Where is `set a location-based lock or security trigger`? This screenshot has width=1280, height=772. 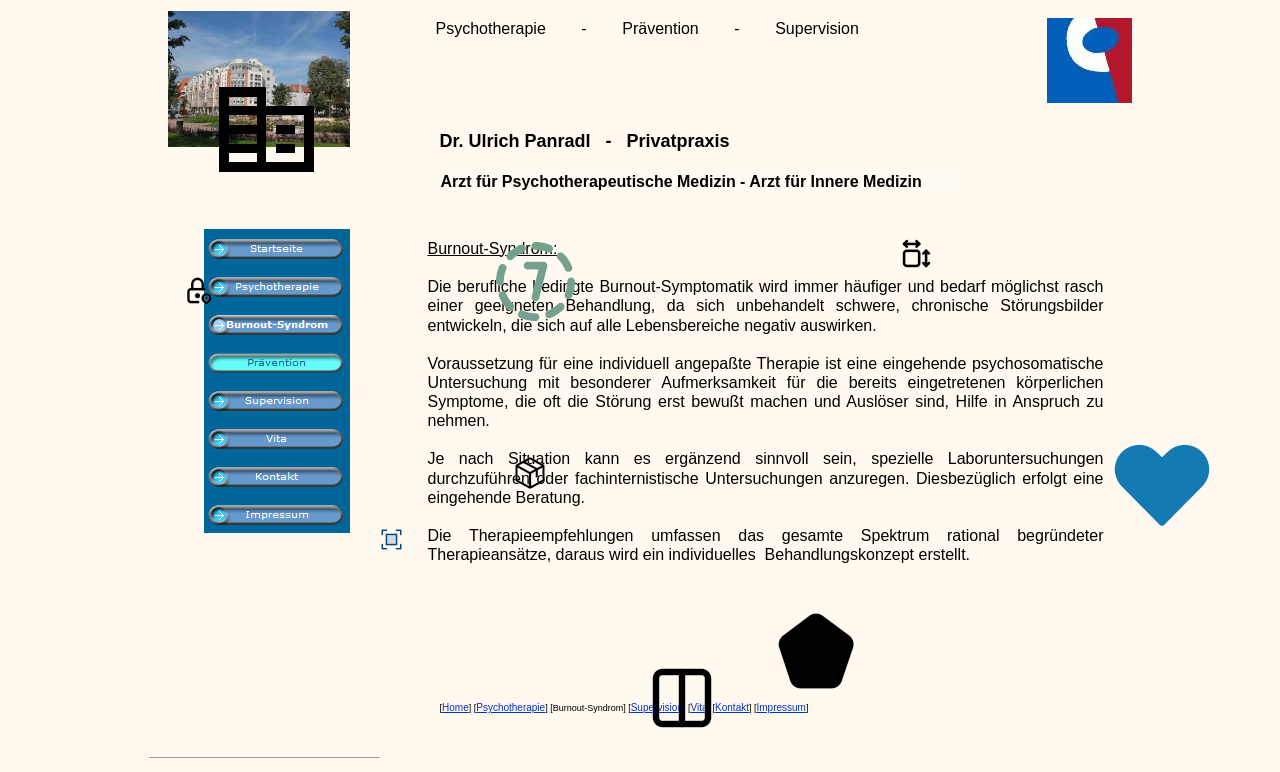
set a location-based lock or security trigger is located at coordinates (197, 290).